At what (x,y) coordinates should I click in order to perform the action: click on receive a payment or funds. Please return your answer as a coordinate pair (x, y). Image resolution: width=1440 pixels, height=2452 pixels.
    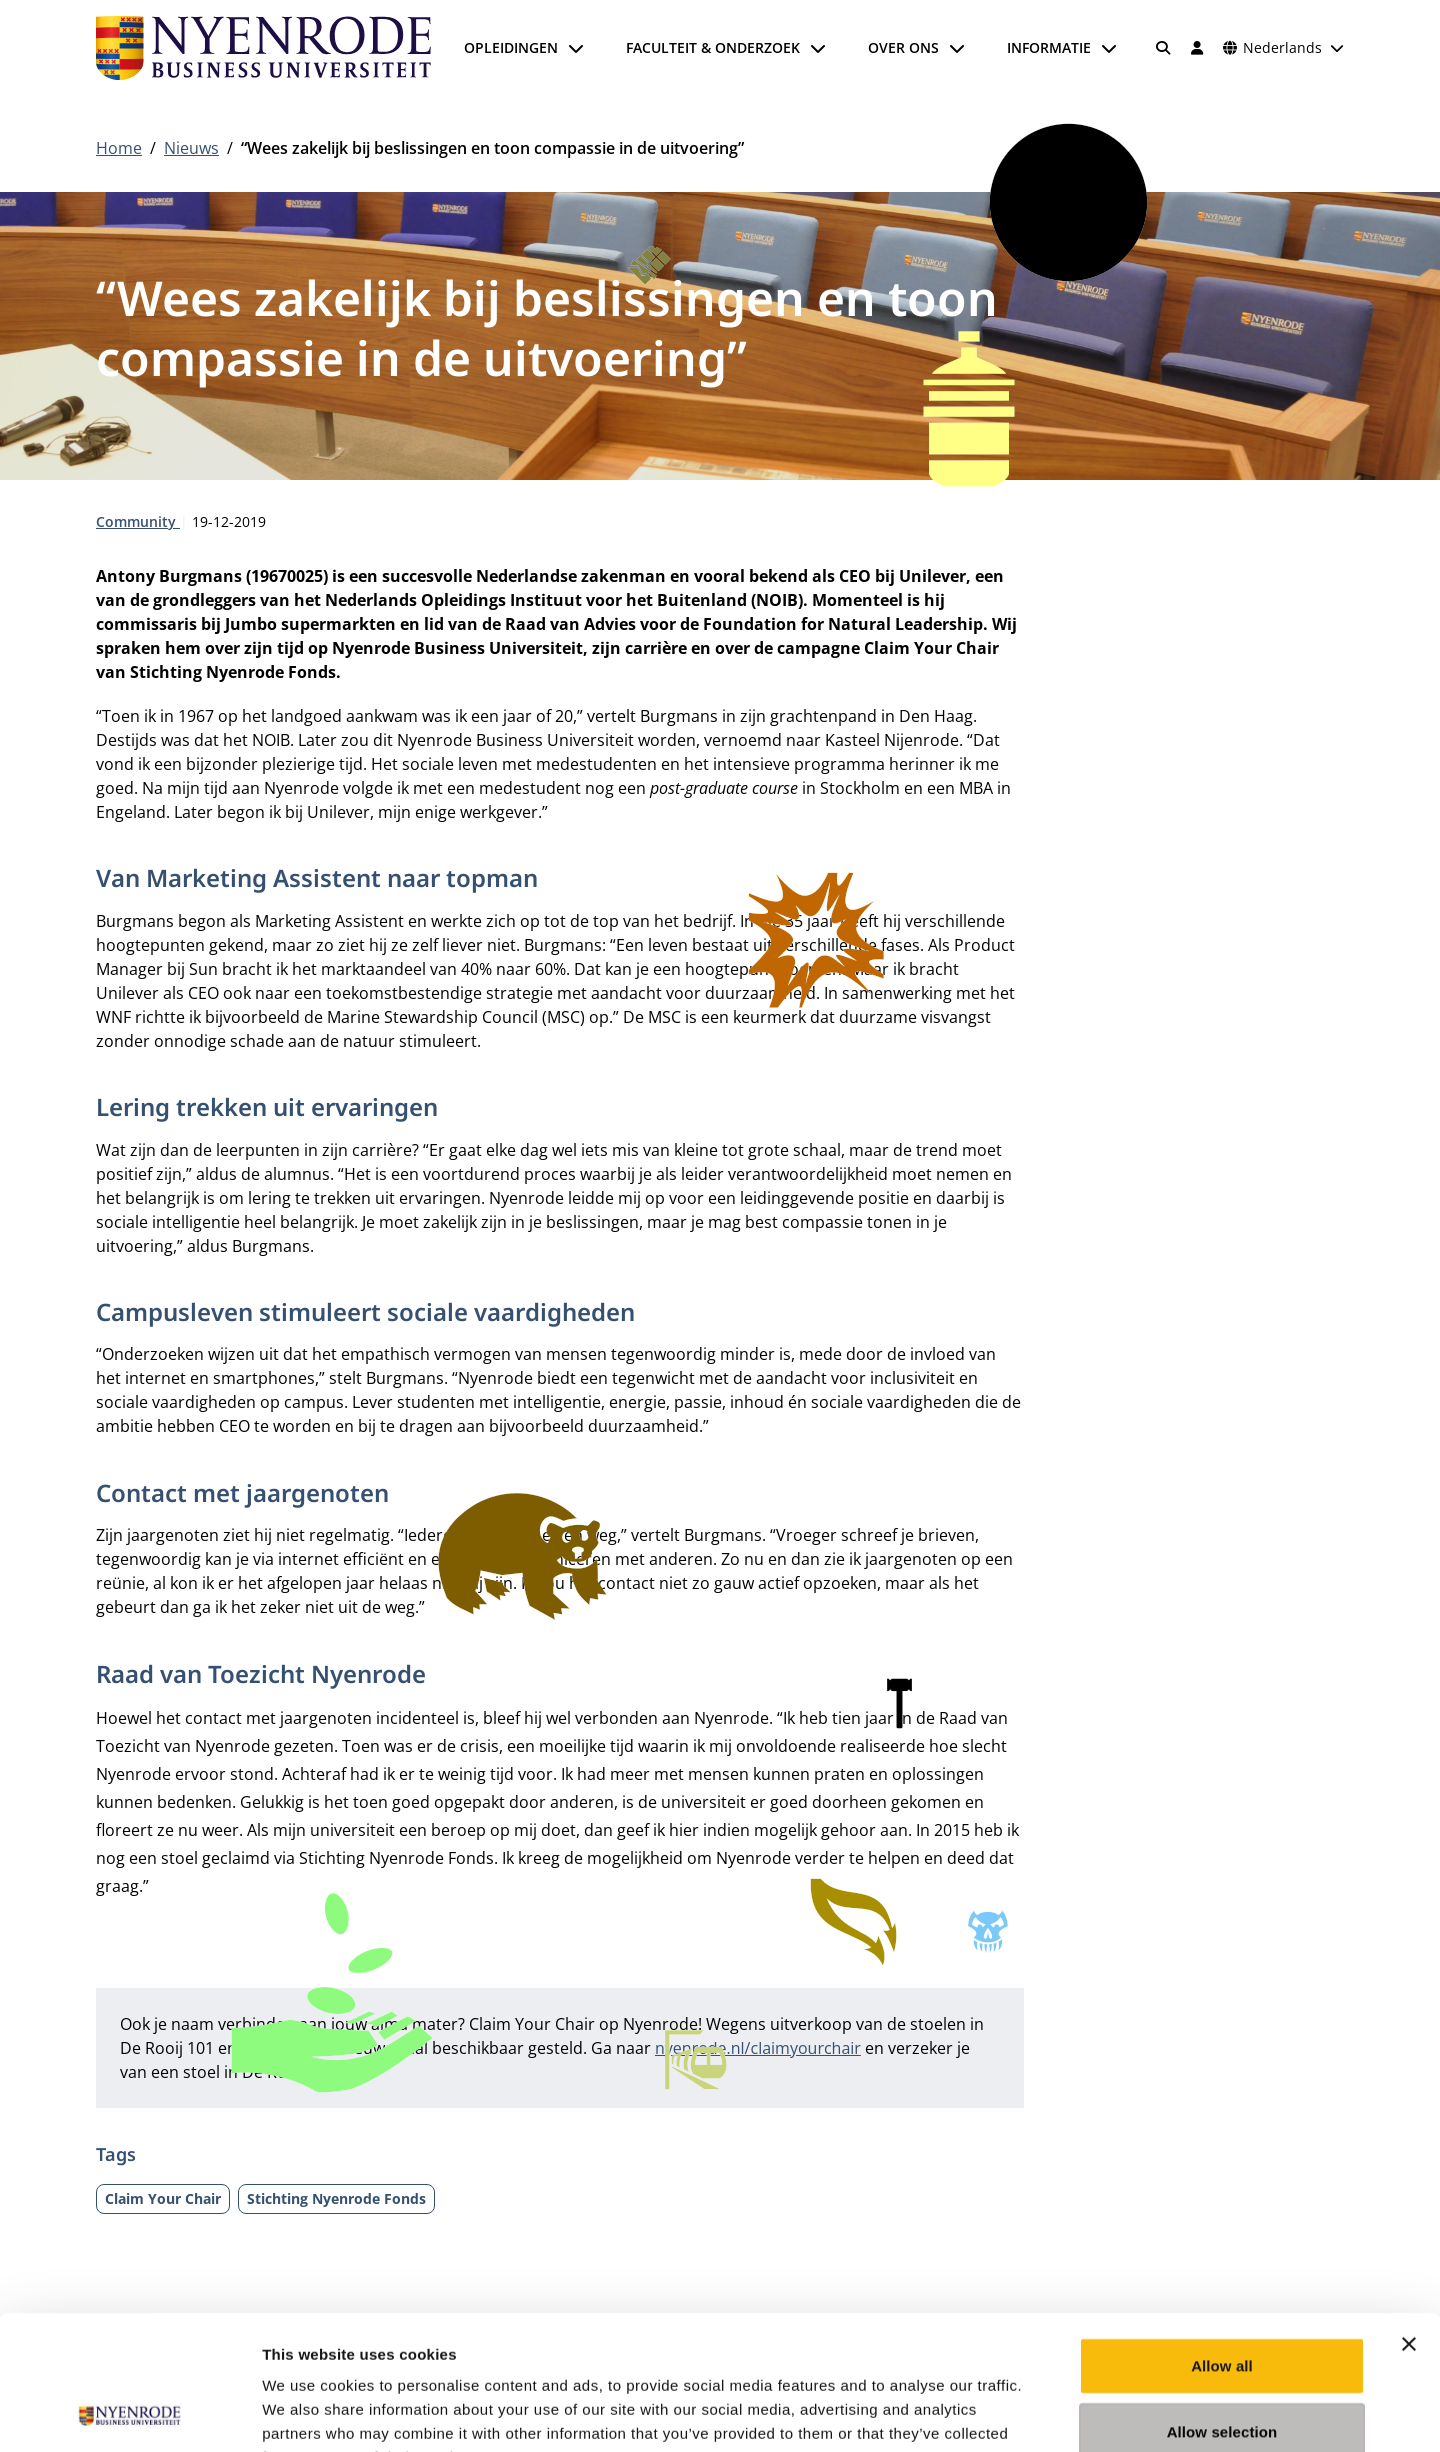
    Looking at the image, I should click on (332, 1992).